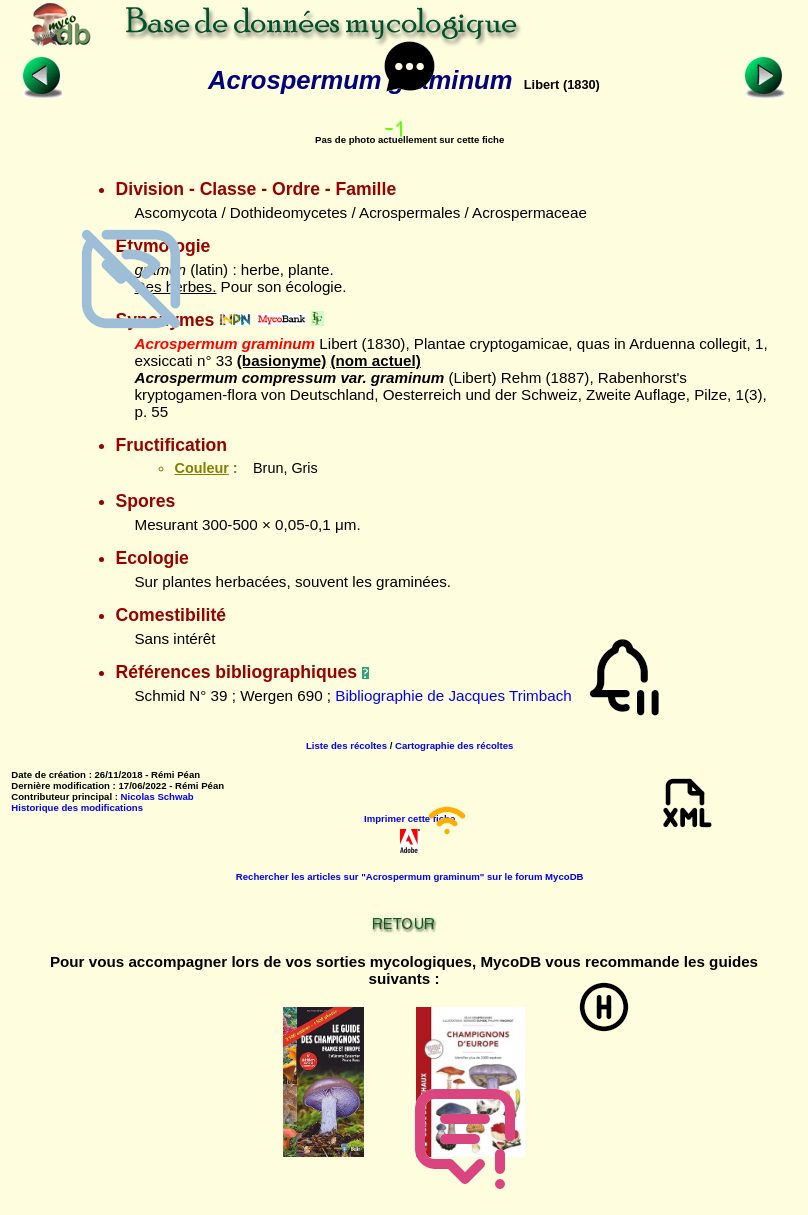 This screenshot has height=1215, width=808. What do you see at coordinates (622, 675) in the screenshot?
I see `pause notifications` at bounding box center [622, 675].